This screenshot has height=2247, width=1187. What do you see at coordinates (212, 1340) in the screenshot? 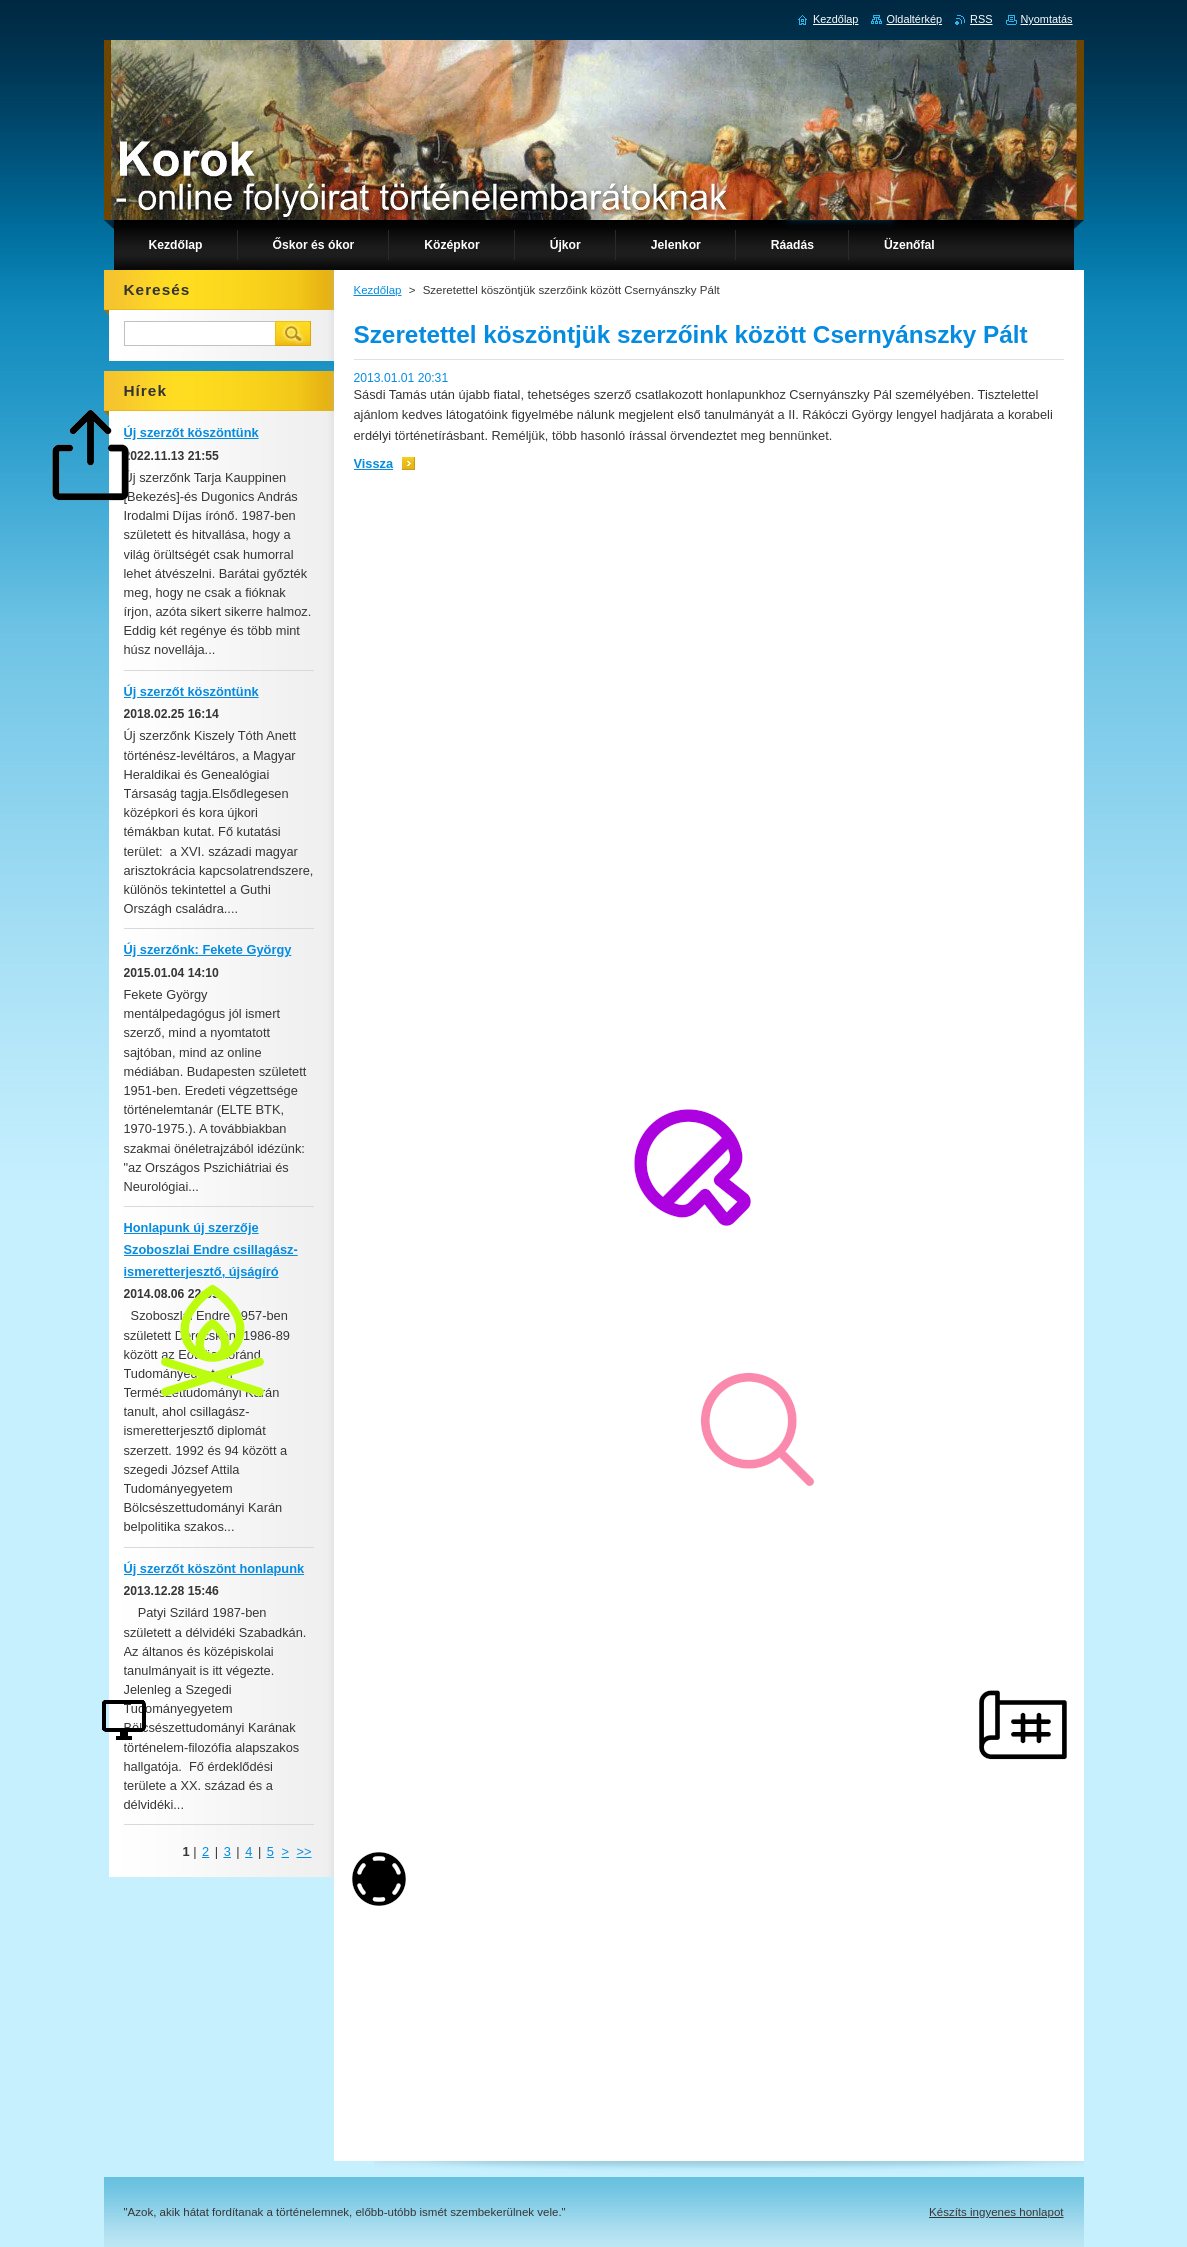
I see `access camping or outdoor activity features` at bounding box center [212, 1340].